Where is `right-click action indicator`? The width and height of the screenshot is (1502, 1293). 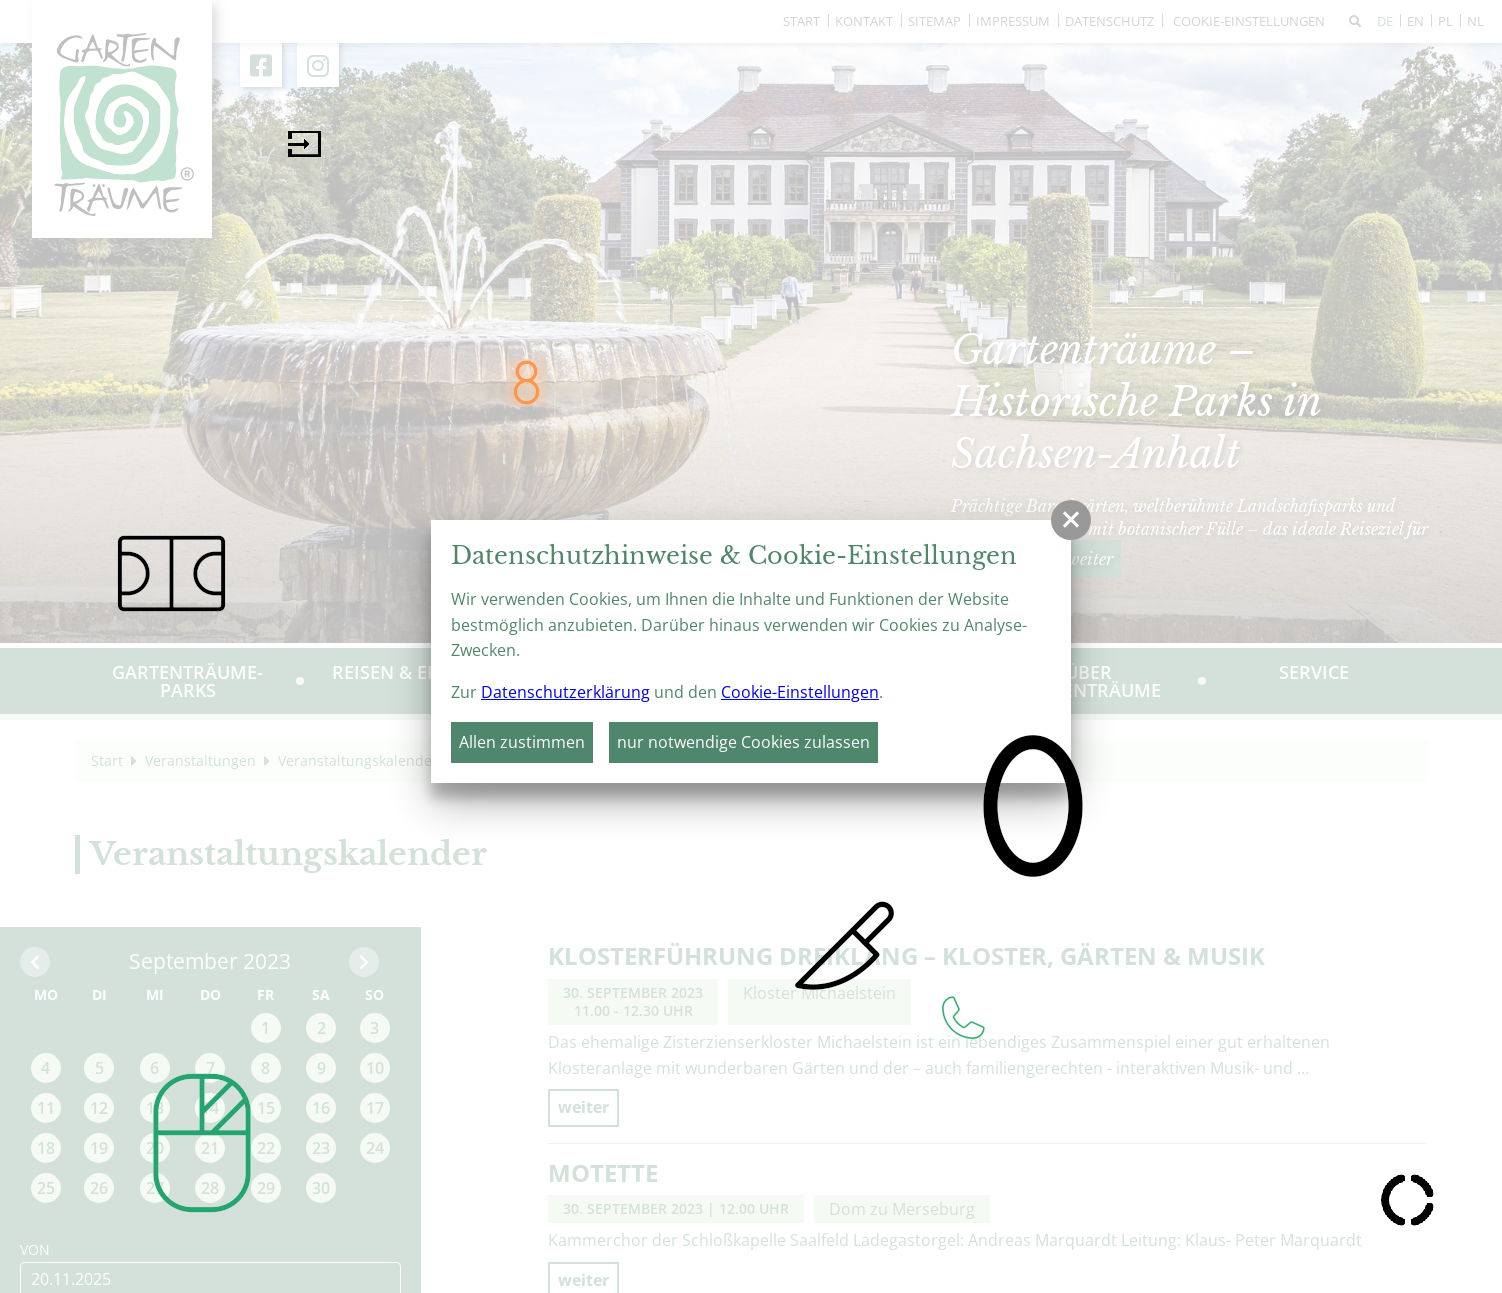
right-click action indicator is located at coordinates (202, 1143).